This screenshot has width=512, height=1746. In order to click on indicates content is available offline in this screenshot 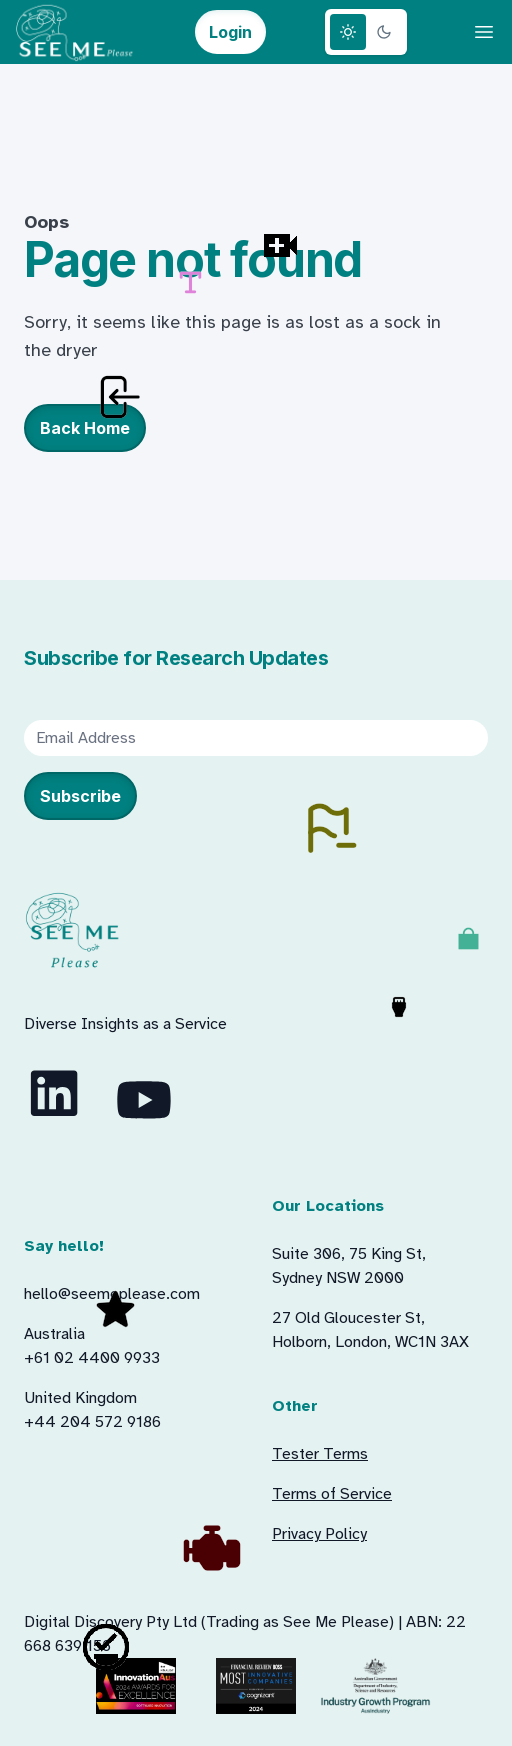, I will do `click(106, 1647)`.